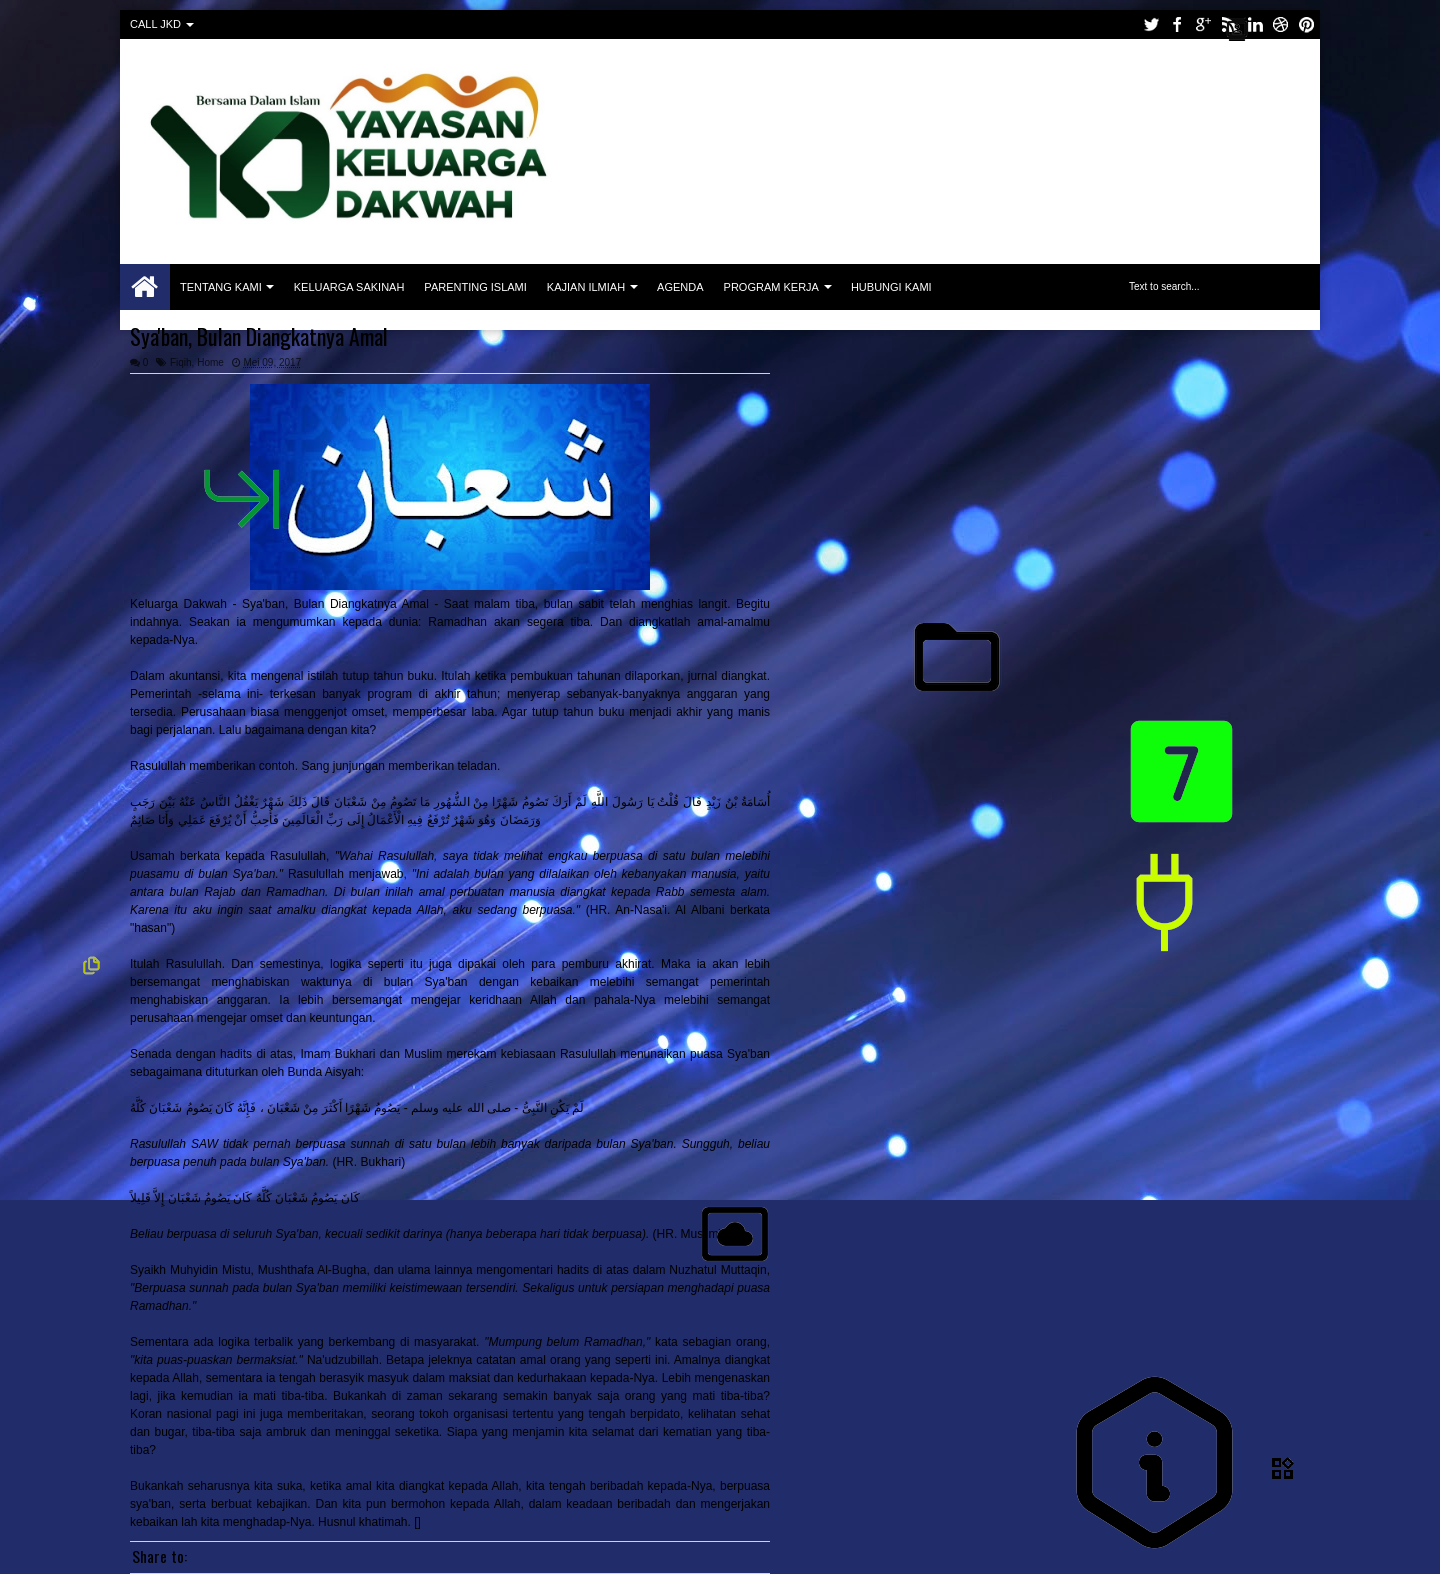  What do you see at coordinates (957, 657) in the screenshot?
I see `open a folder to view its contents` at bounding box center [957, 657].